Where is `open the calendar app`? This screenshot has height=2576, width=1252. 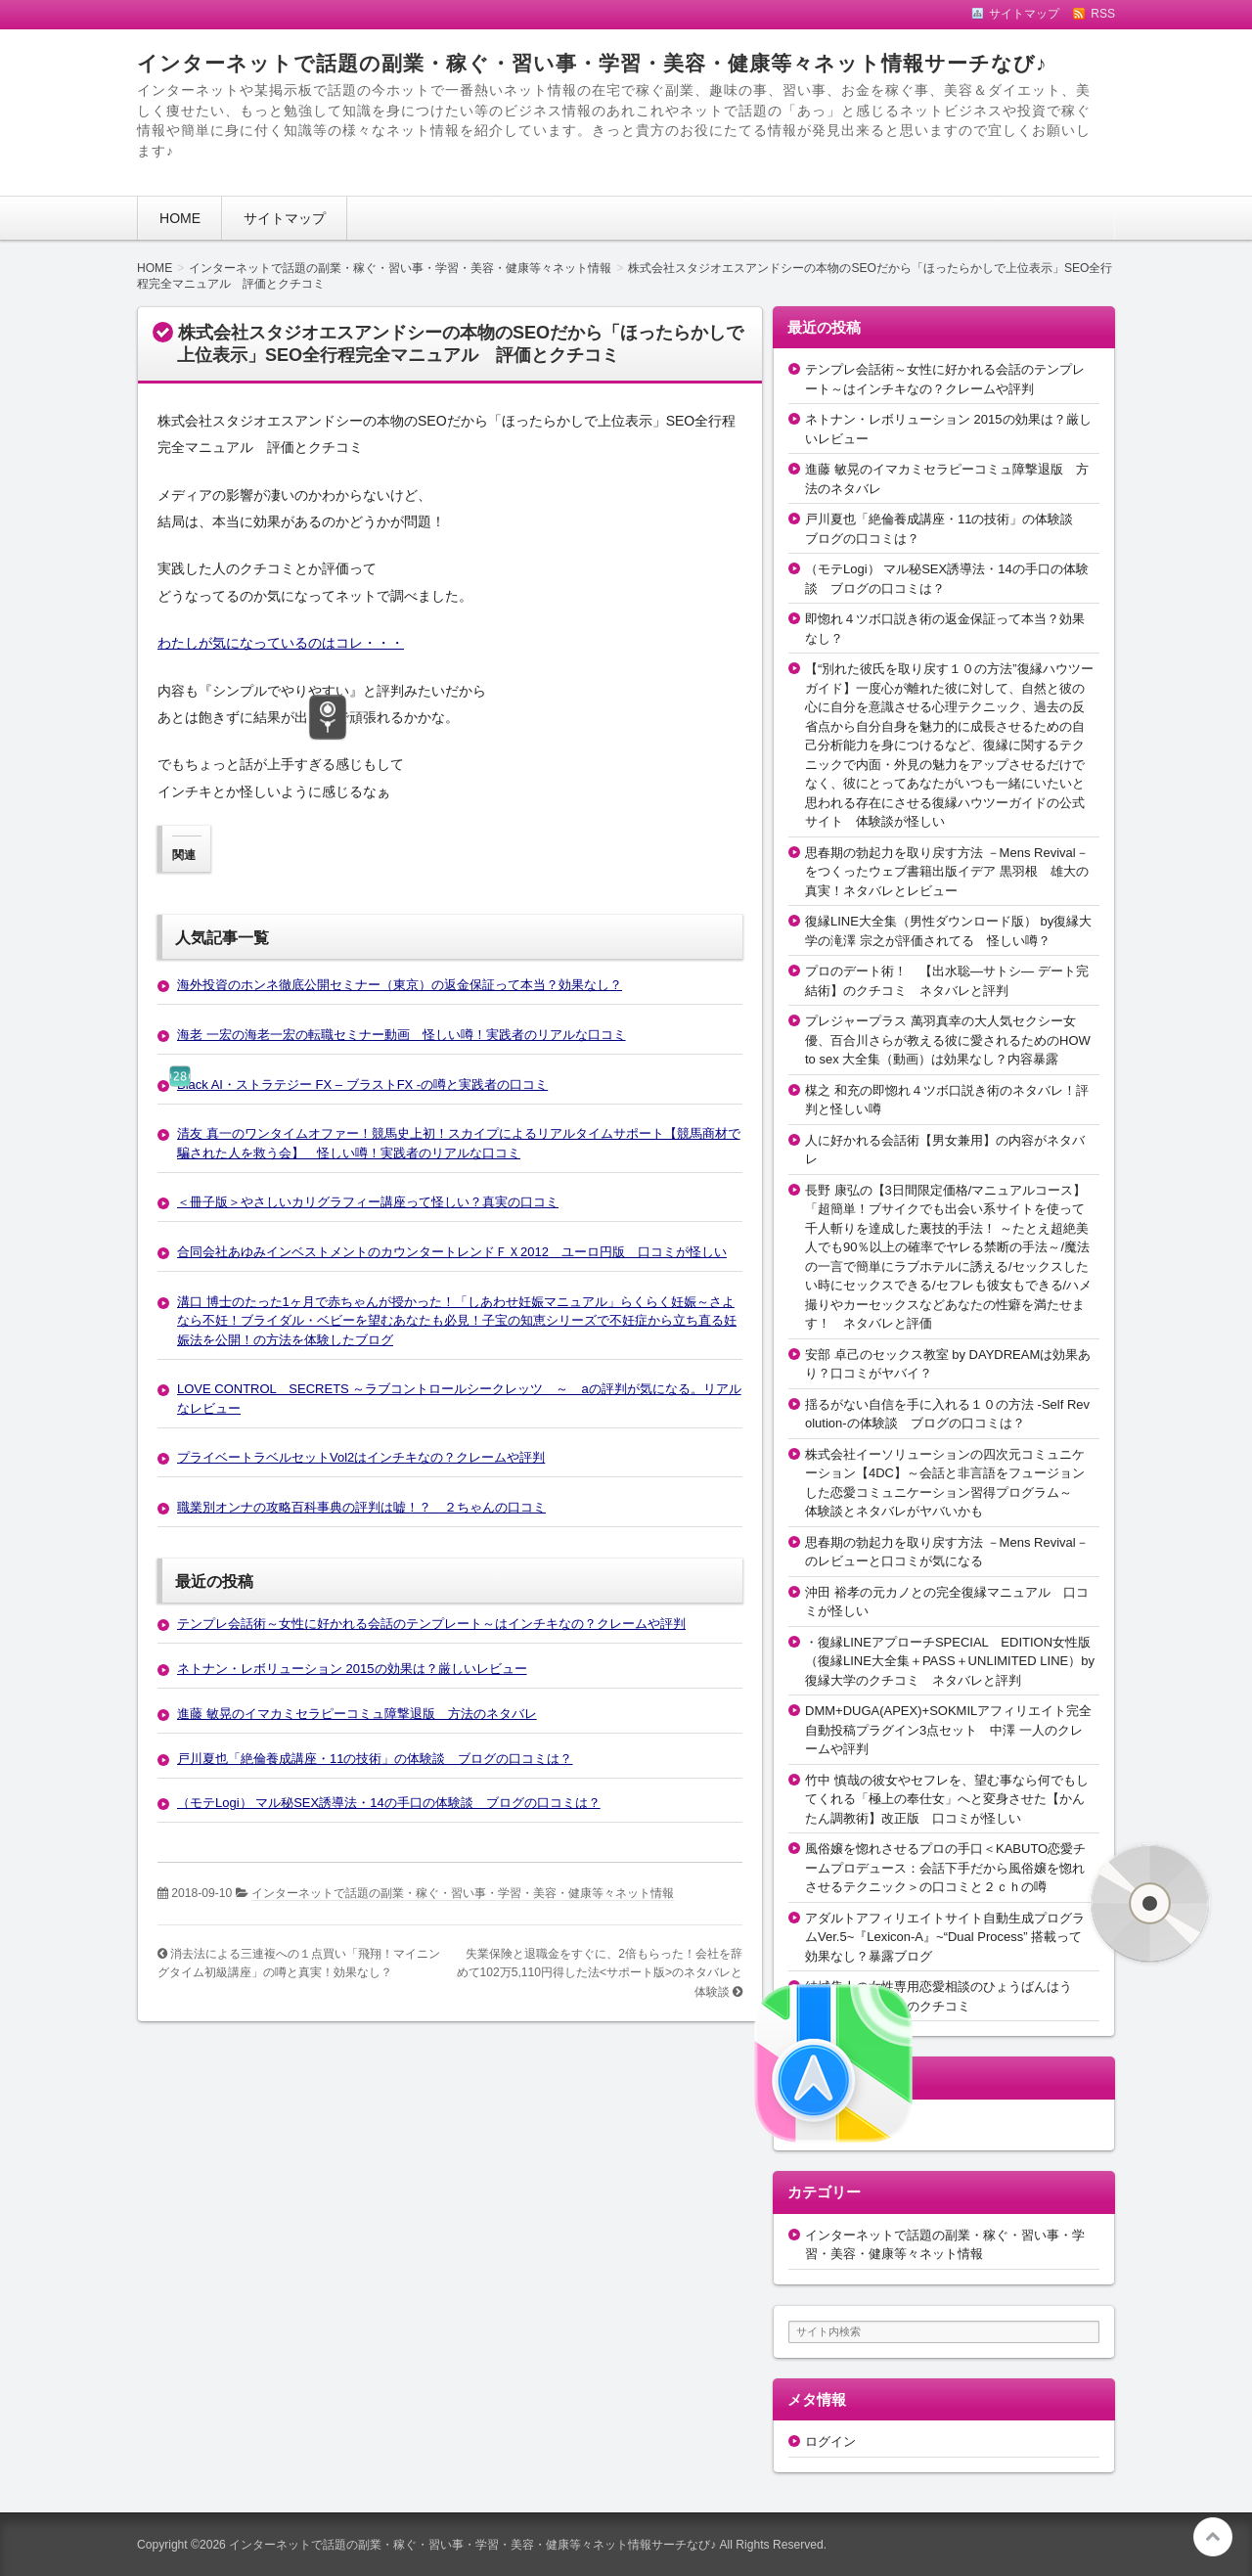
open the calendar app is located at coordinates (180, 1076).